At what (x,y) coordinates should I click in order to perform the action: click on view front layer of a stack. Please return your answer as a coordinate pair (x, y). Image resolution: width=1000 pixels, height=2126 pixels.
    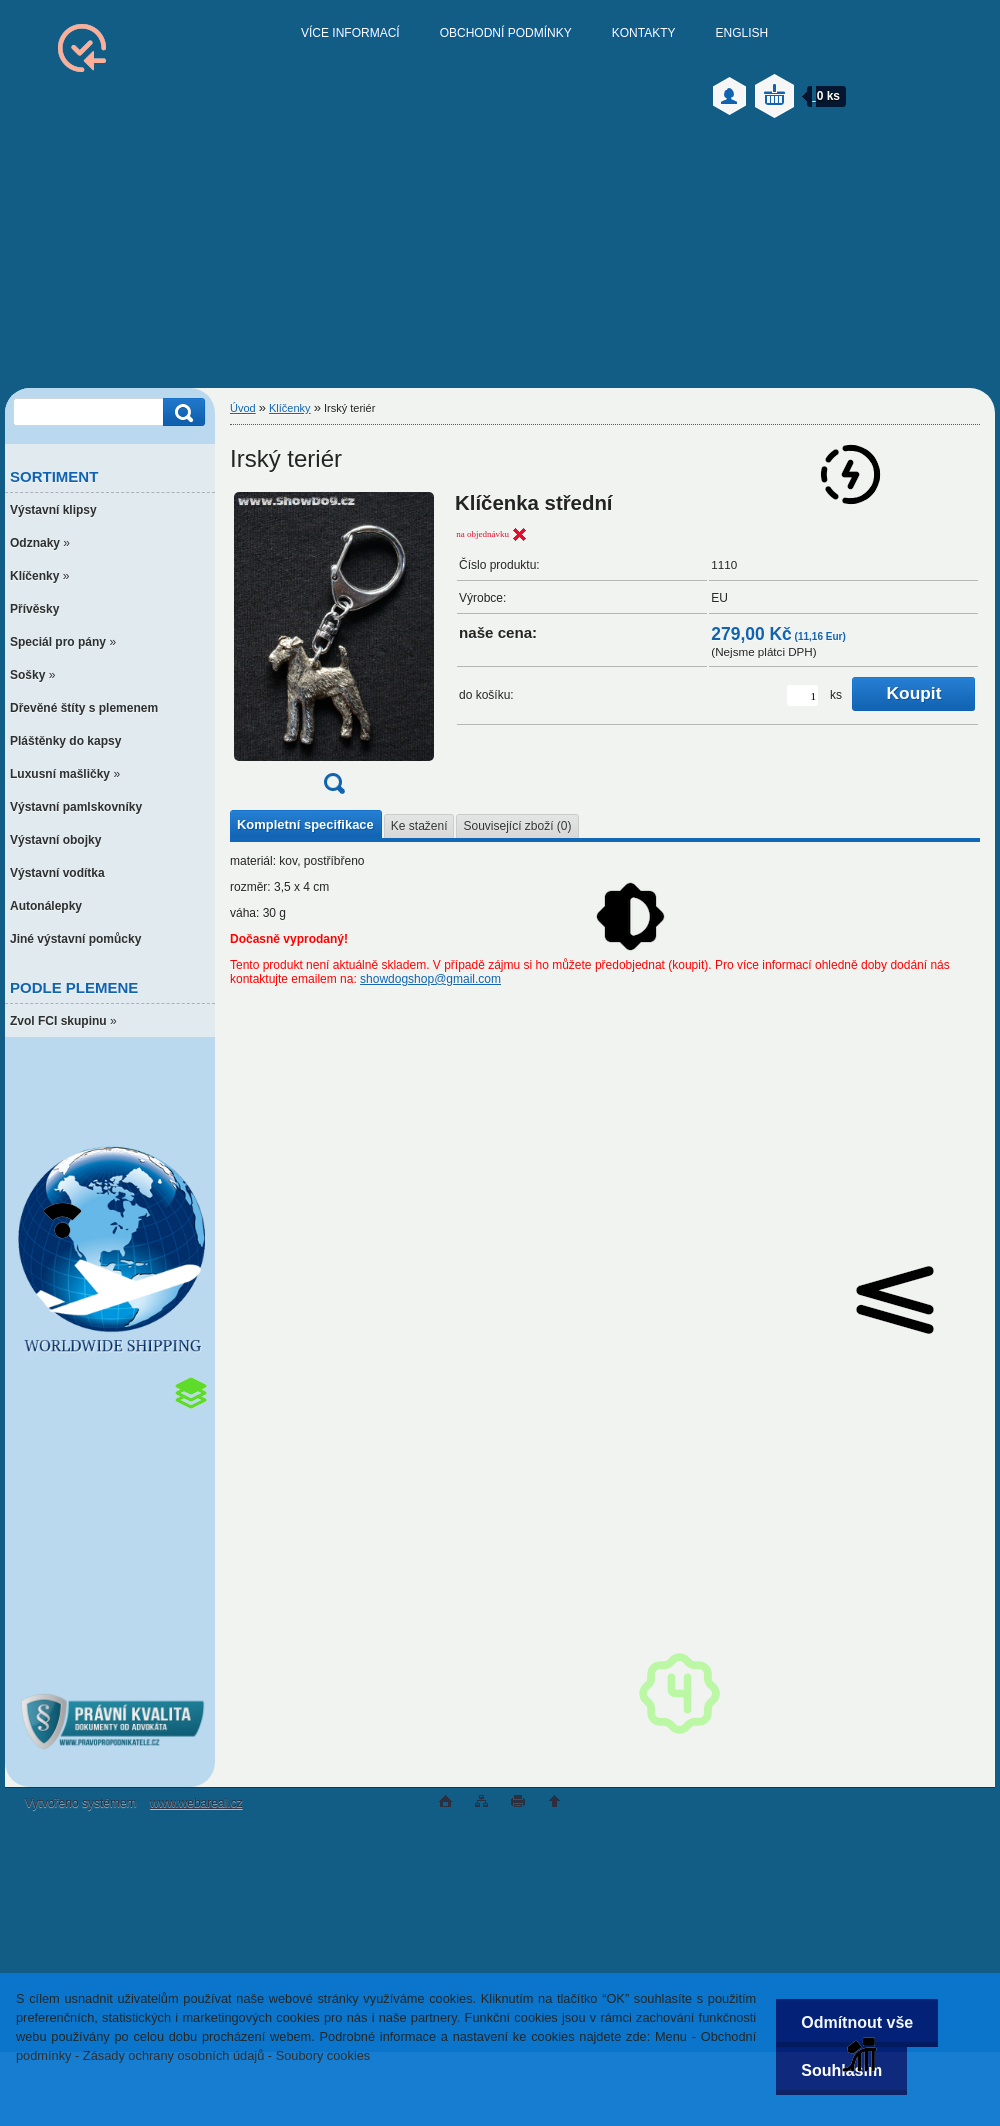
    Looking at the image, I should click on (191, 1393).